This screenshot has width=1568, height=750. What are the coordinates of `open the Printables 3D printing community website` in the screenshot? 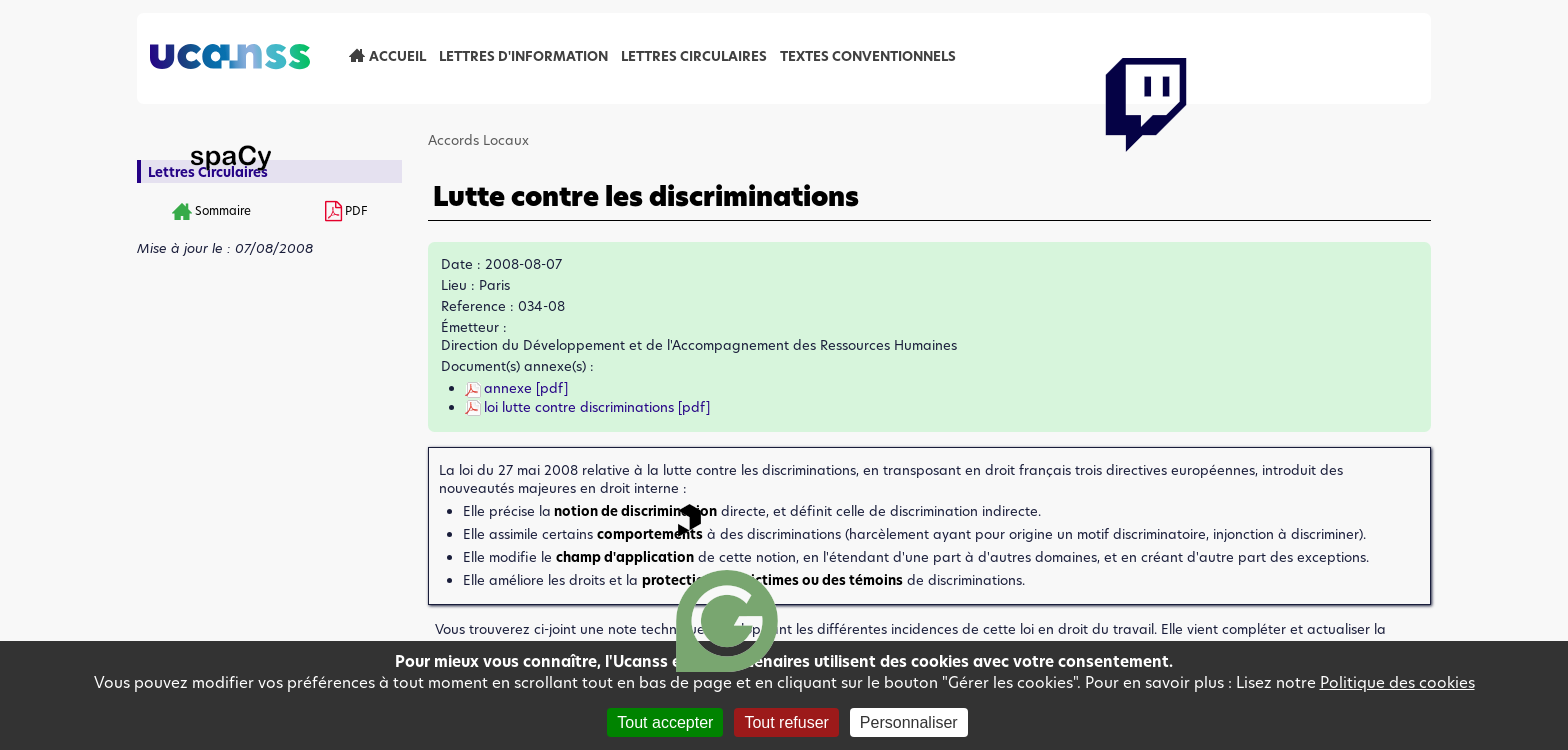 It's located at (689, 520).